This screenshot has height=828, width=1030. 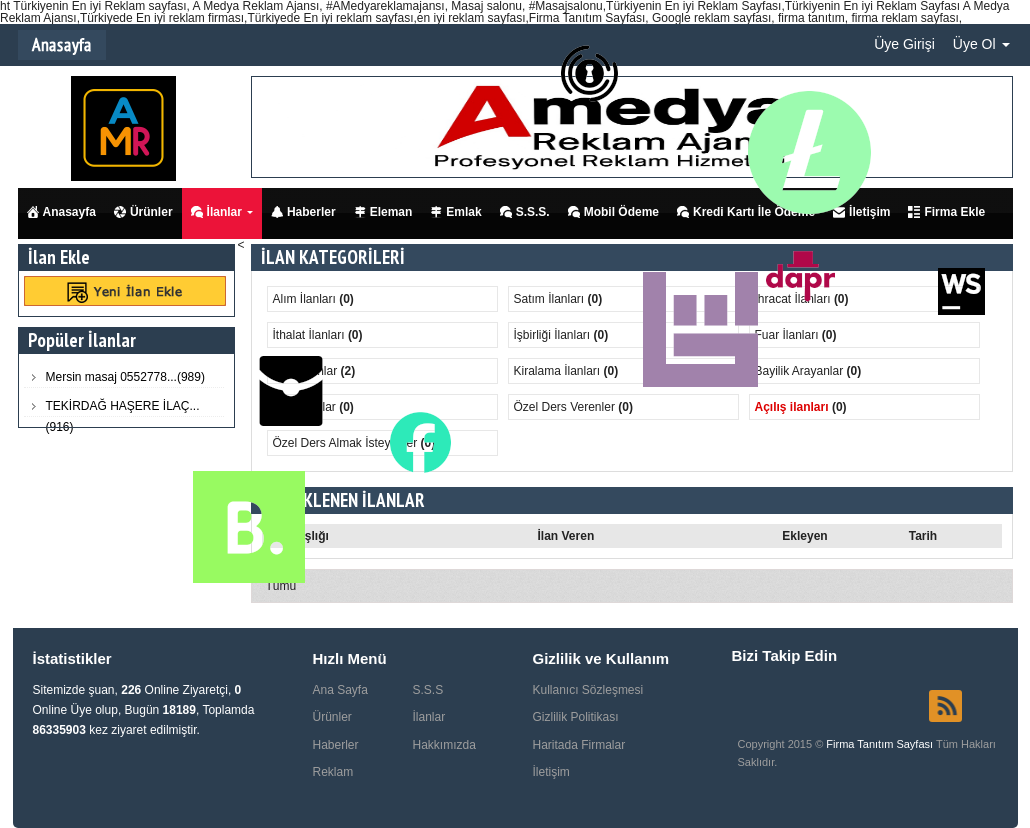 What do you see at coordinates (700, 329) in the screenshot?
I see `open the Bandsintown app` at bounding box center [700, 329].